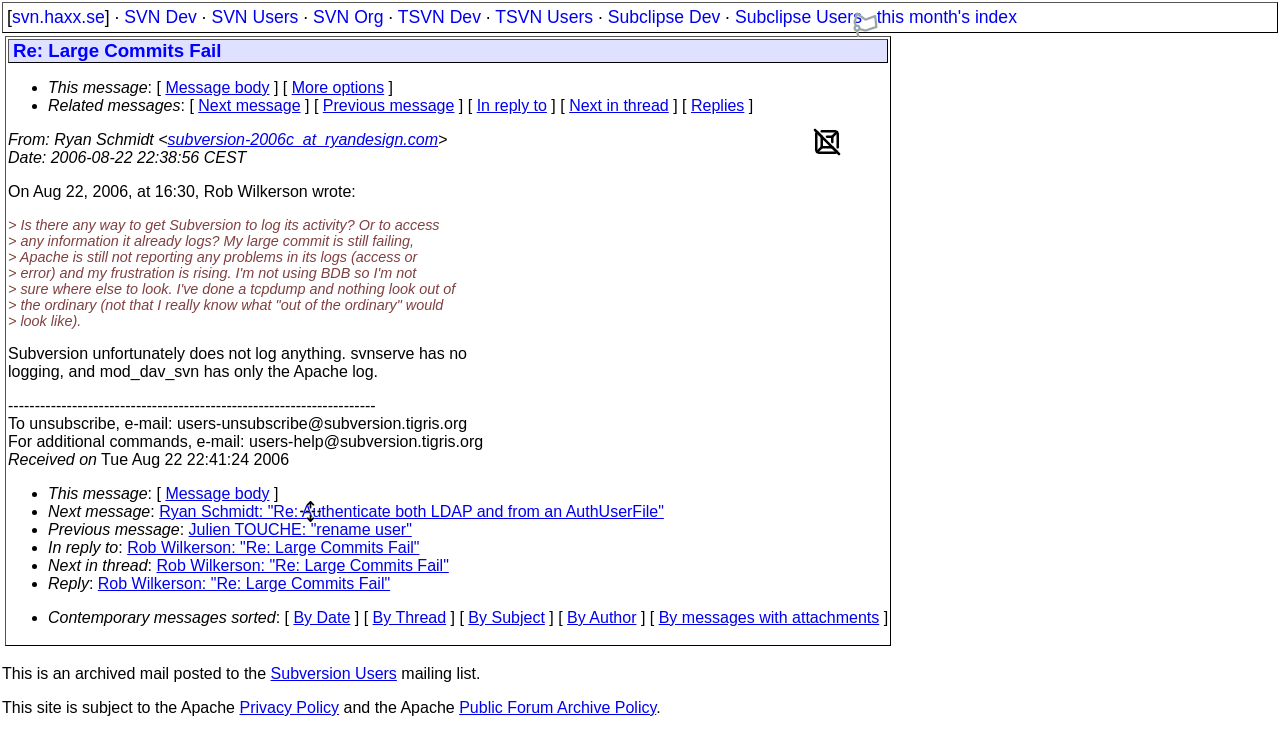 This screenshot has height=733, width=1280. Describe the element at coordinates (865, 24) in the screenshot. I see `select a custom polygonal area` at that location.